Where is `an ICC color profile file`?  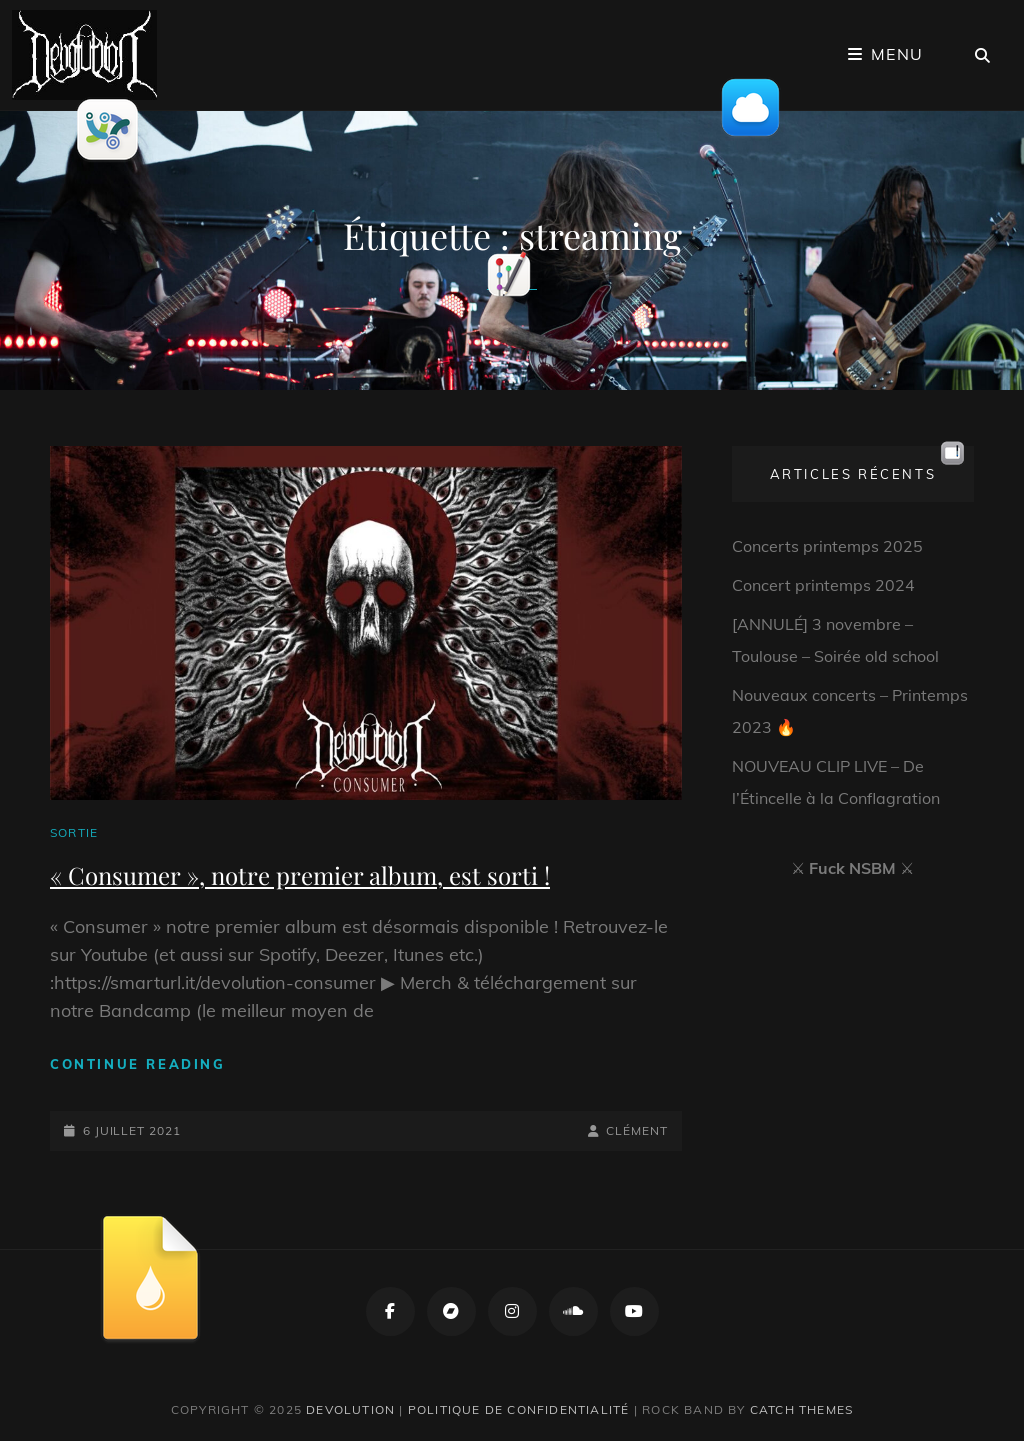
an ICC color profile file is located at coordinates (150, 1277).